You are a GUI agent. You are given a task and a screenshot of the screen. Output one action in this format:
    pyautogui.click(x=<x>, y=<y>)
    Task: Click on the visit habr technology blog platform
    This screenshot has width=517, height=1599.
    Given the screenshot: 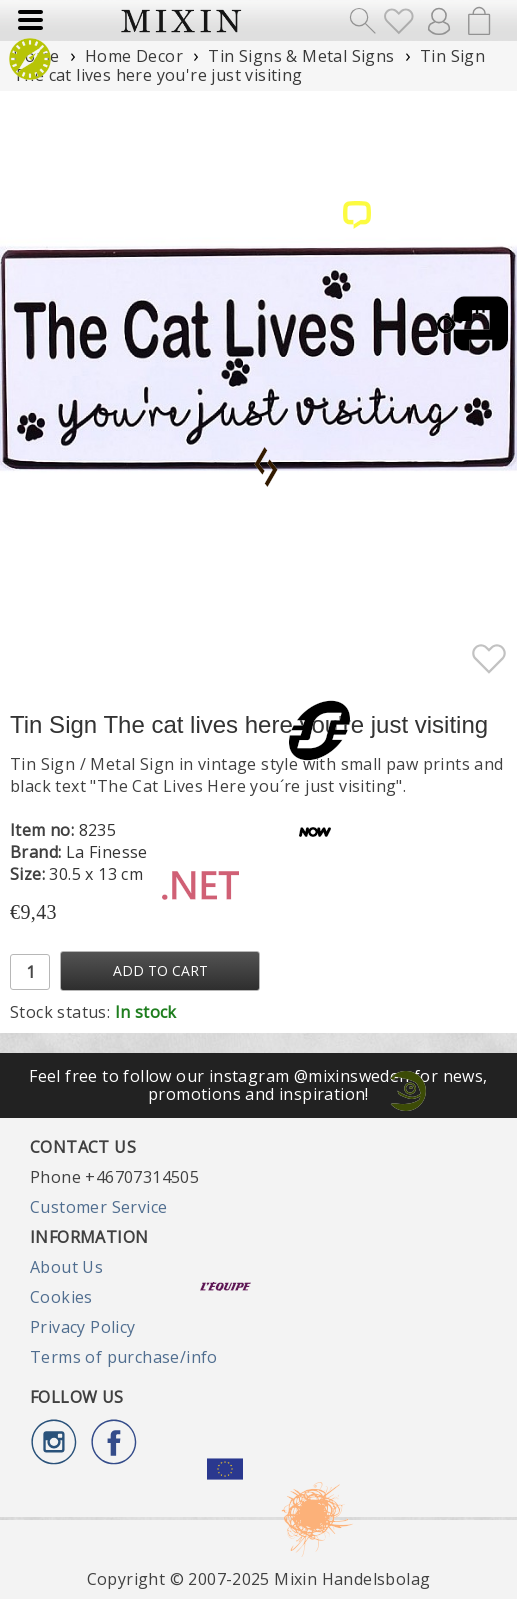 What is the action you would take?
    pyautogui.click(x=317, y=1519)
    